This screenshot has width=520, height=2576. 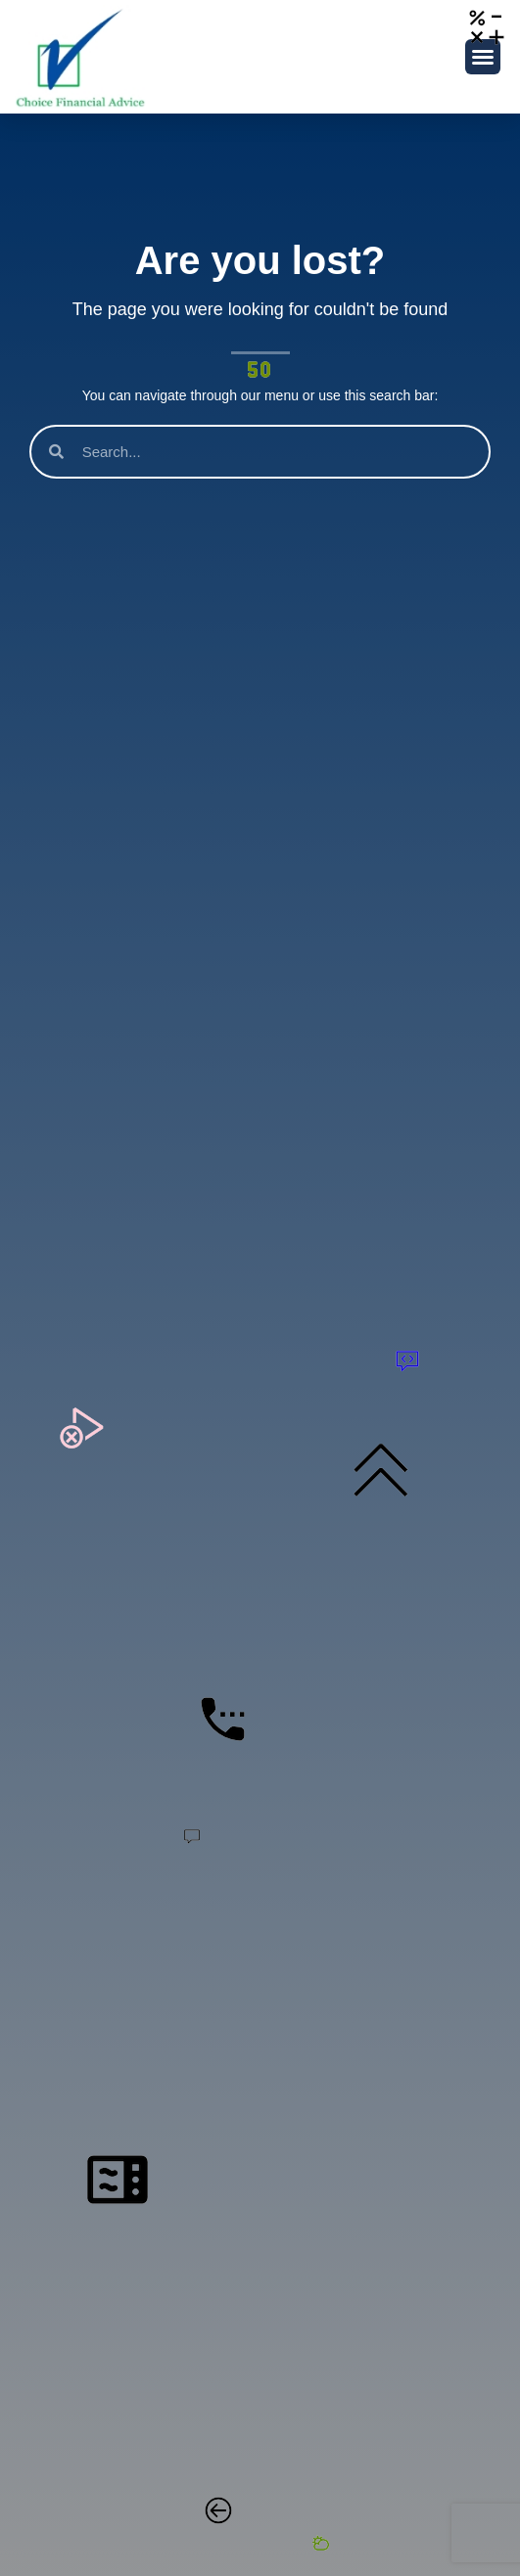 What do you see at coordinates (222, 1719) in the screenshot?
I see `access phone or call settings` at bounding box center [222, 1719].